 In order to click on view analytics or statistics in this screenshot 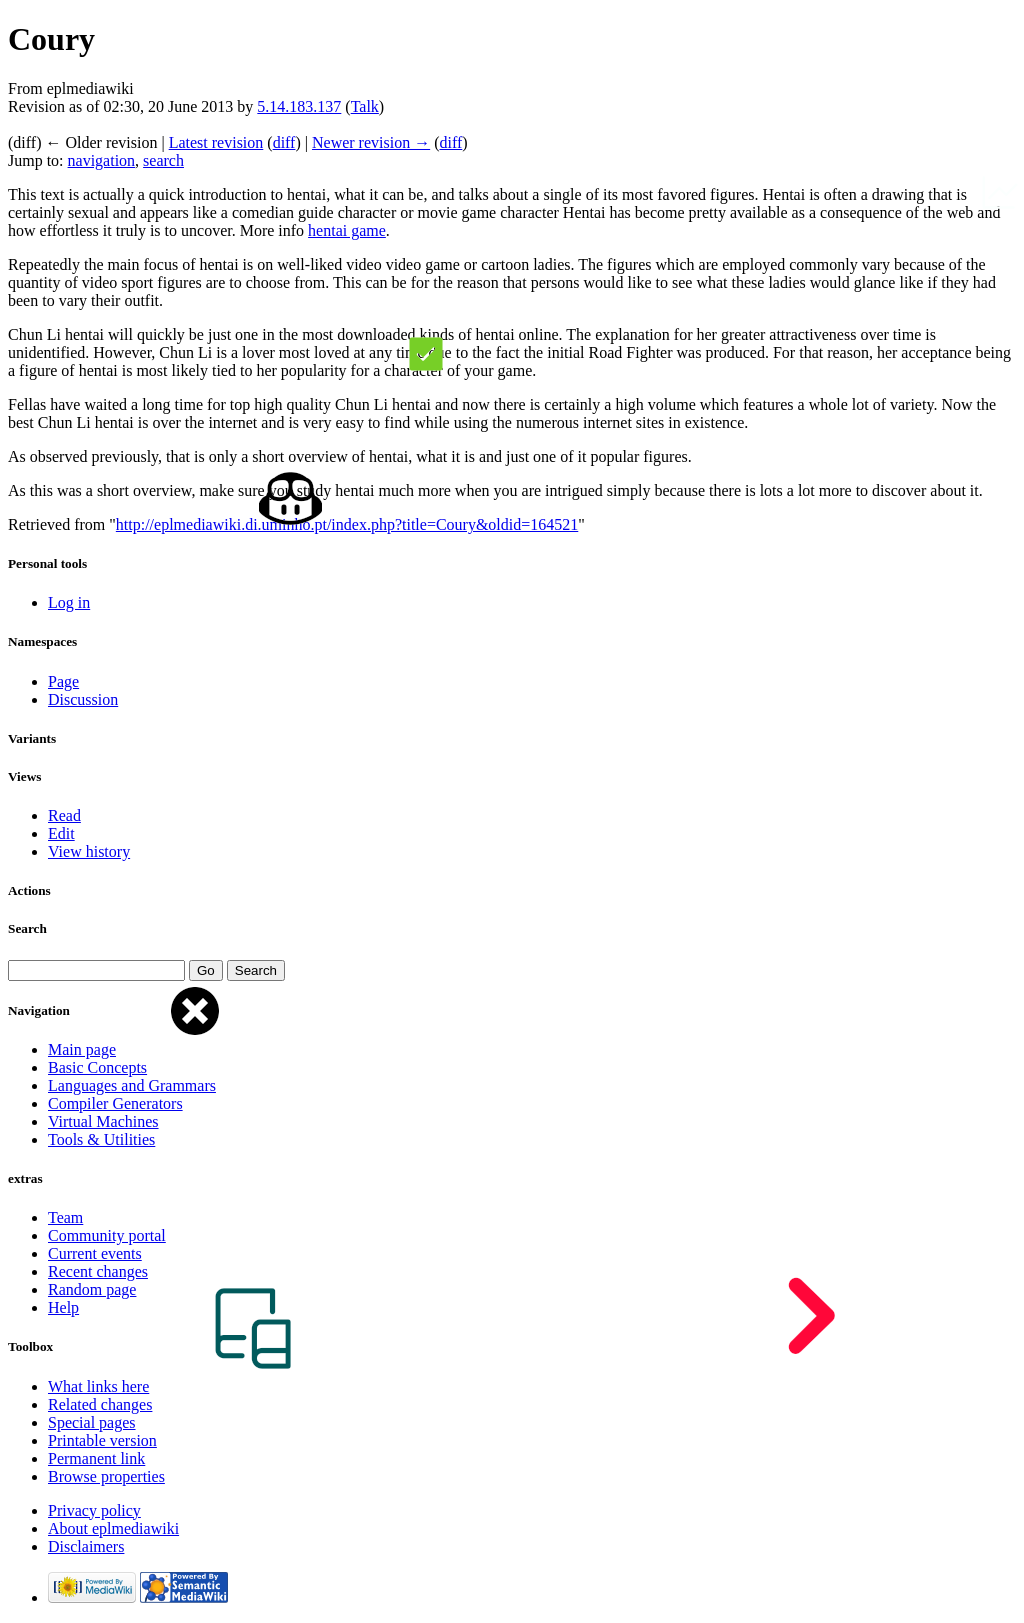, I will do `click(1000, 192)`.